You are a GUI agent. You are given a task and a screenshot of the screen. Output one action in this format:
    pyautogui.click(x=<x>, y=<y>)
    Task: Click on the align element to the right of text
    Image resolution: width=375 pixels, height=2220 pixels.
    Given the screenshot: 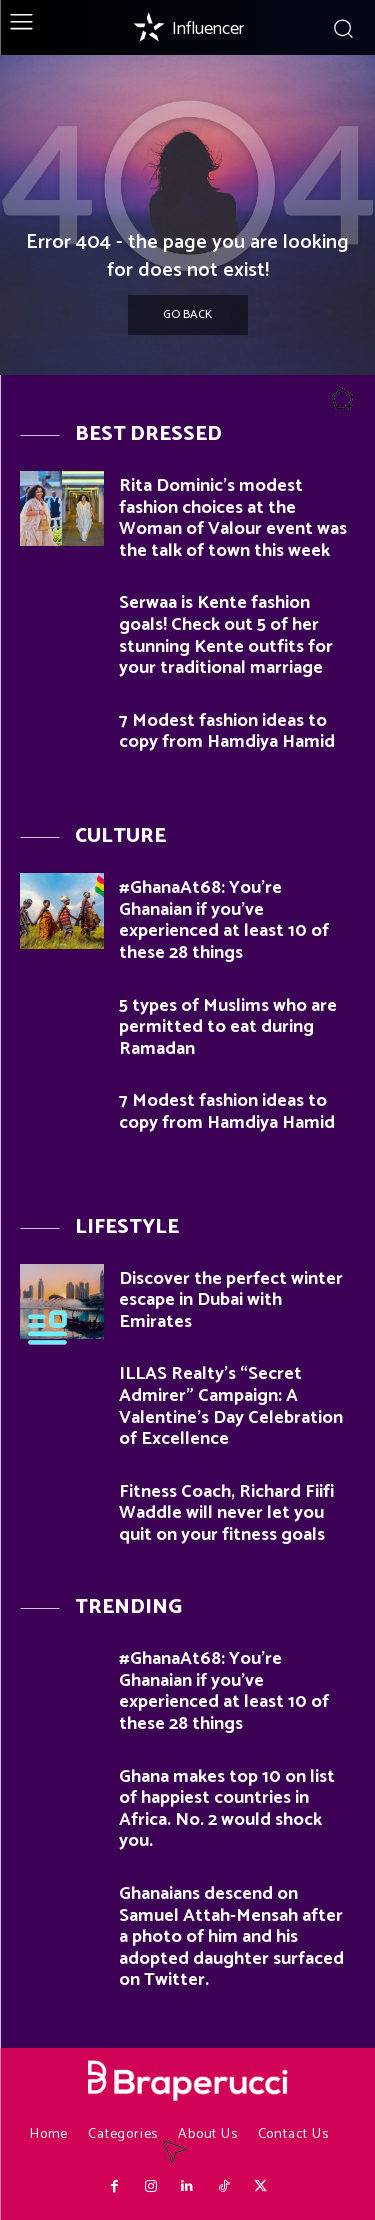 What is the action you would take?
    pyautogui.click(x=47, y=1327)
    